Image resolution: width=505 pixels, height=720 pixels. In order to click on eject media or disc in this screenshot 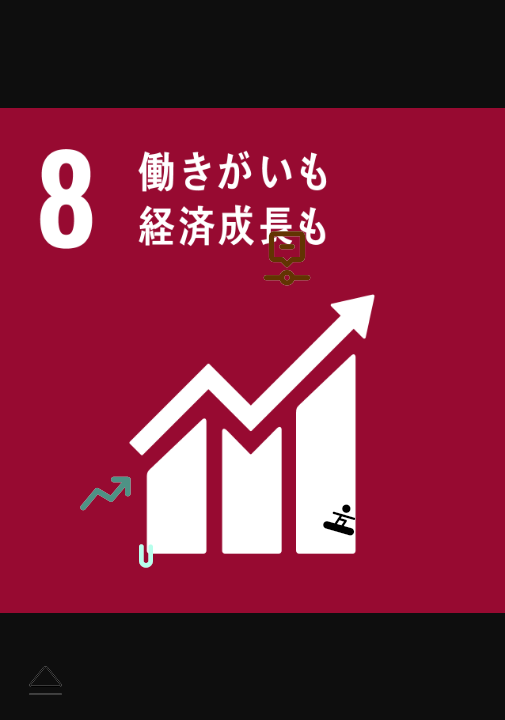, I will do `click(45, 682)`.